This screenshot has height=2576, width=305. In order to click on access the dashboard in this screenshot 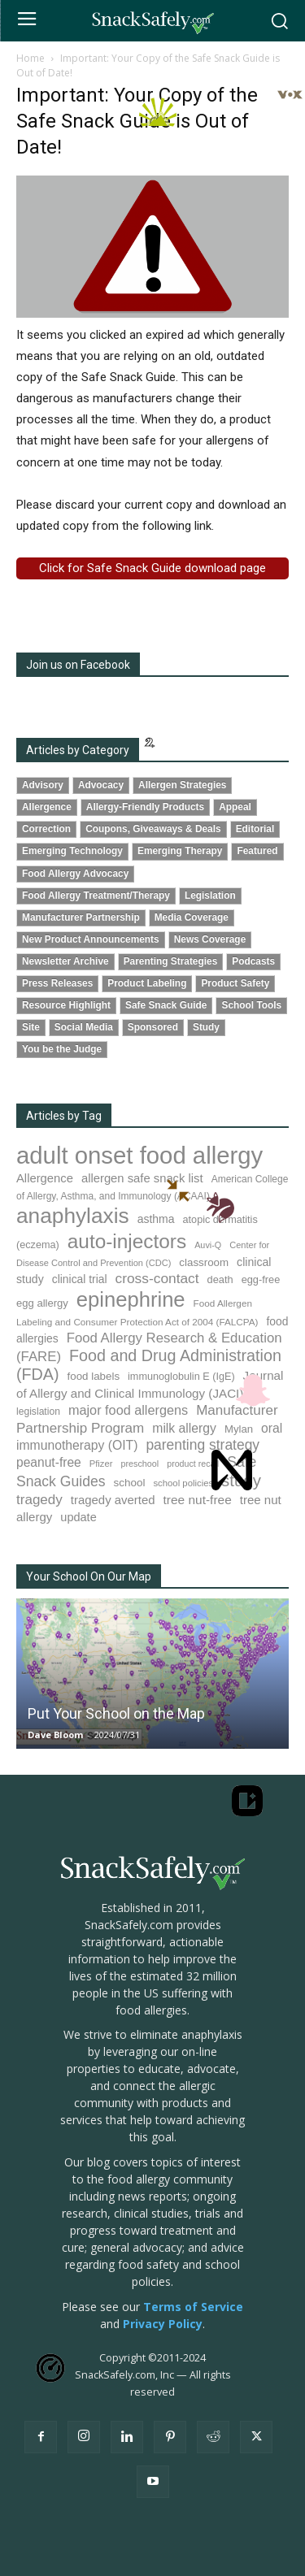, I will do `click(50, 2368)`.